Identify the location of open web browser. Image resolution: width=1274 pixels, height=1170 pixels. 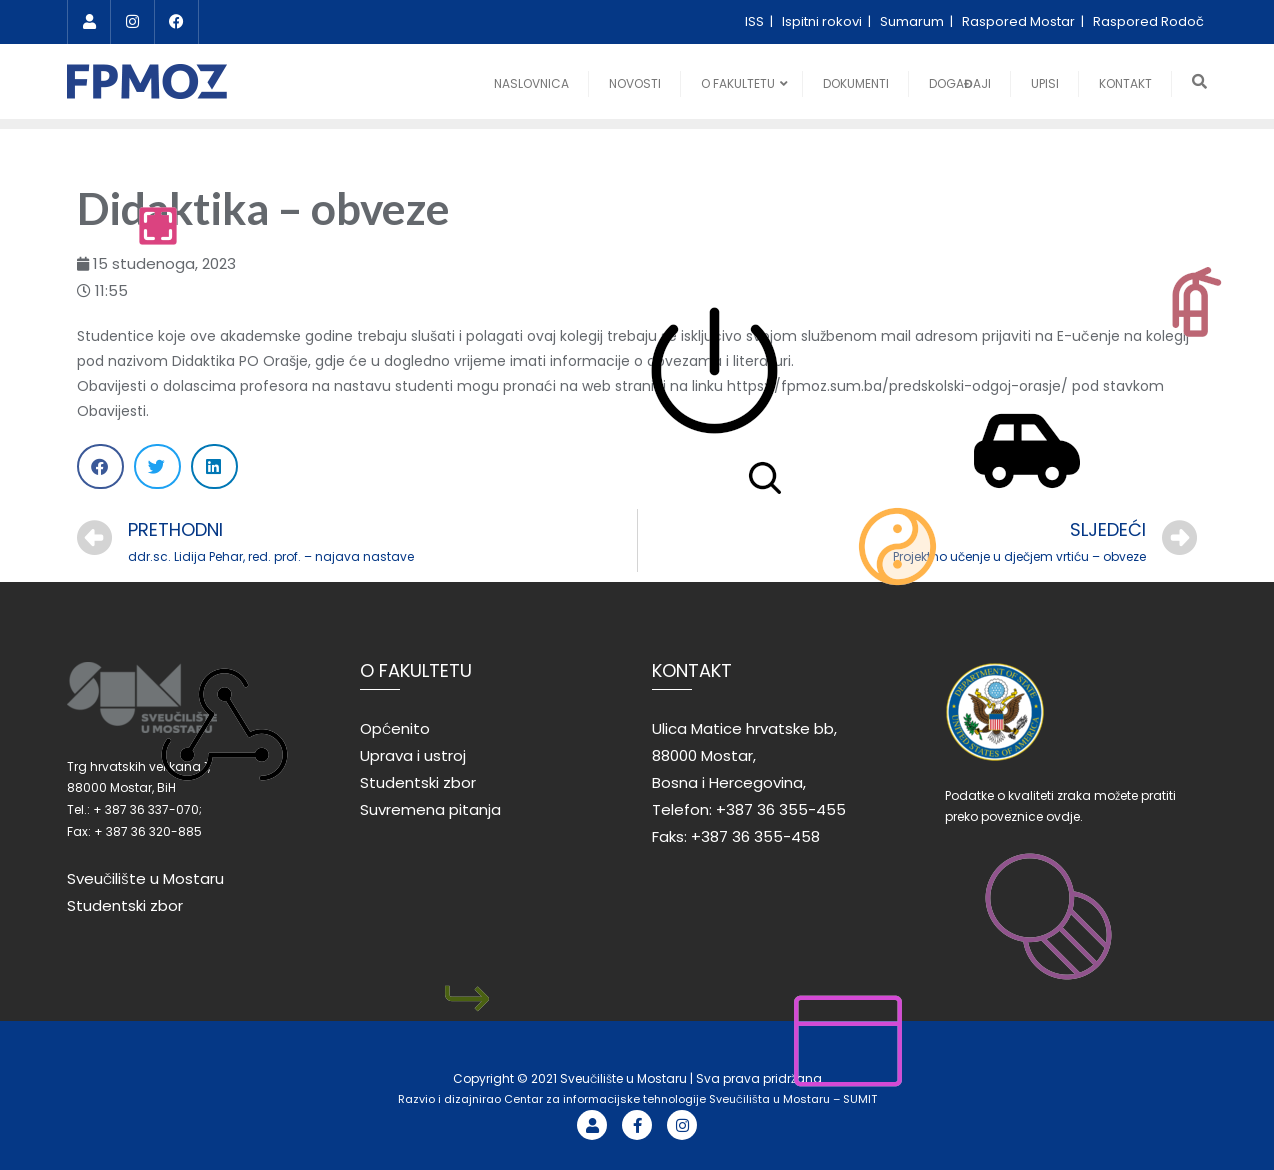
(848, 1041).